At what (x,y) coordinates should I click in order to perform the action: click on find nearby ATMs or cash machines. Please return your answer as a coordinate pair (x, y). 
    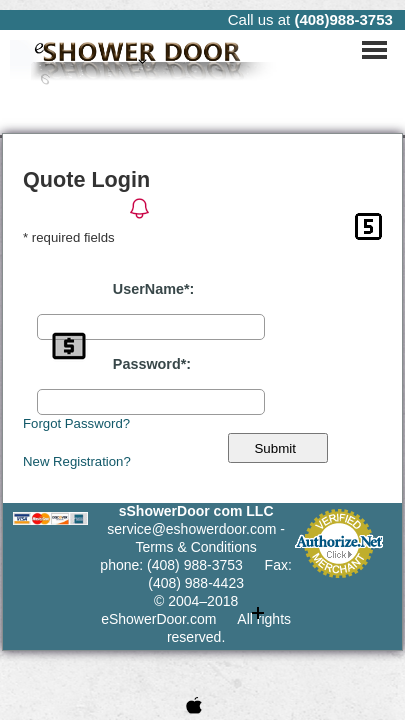
    Looking at the image, I should click on (69, 346).